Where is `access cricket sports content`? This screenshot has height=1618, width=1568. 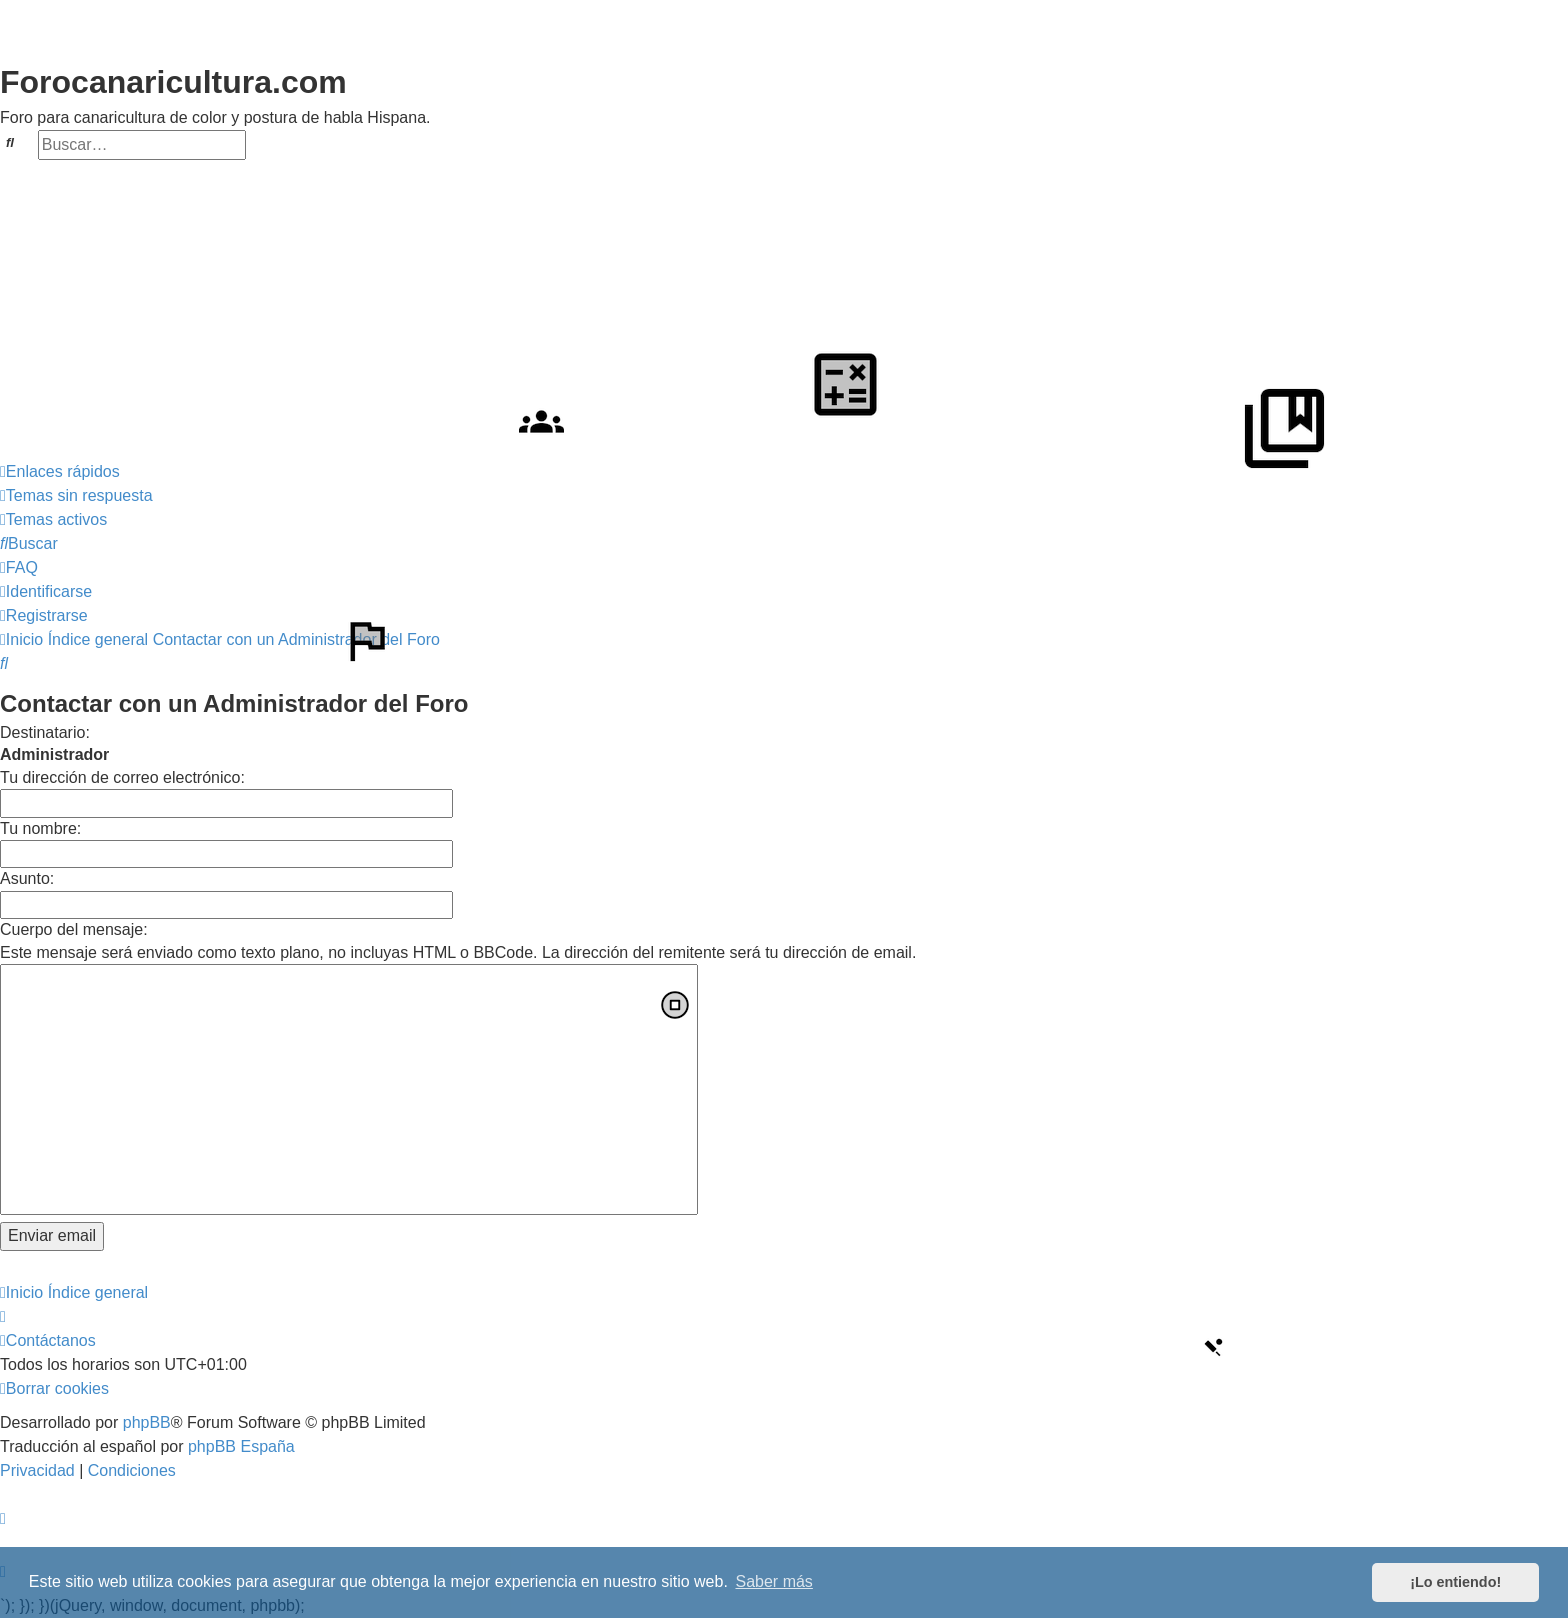
access cricket sports content is located at coordinates (1213, 1347).